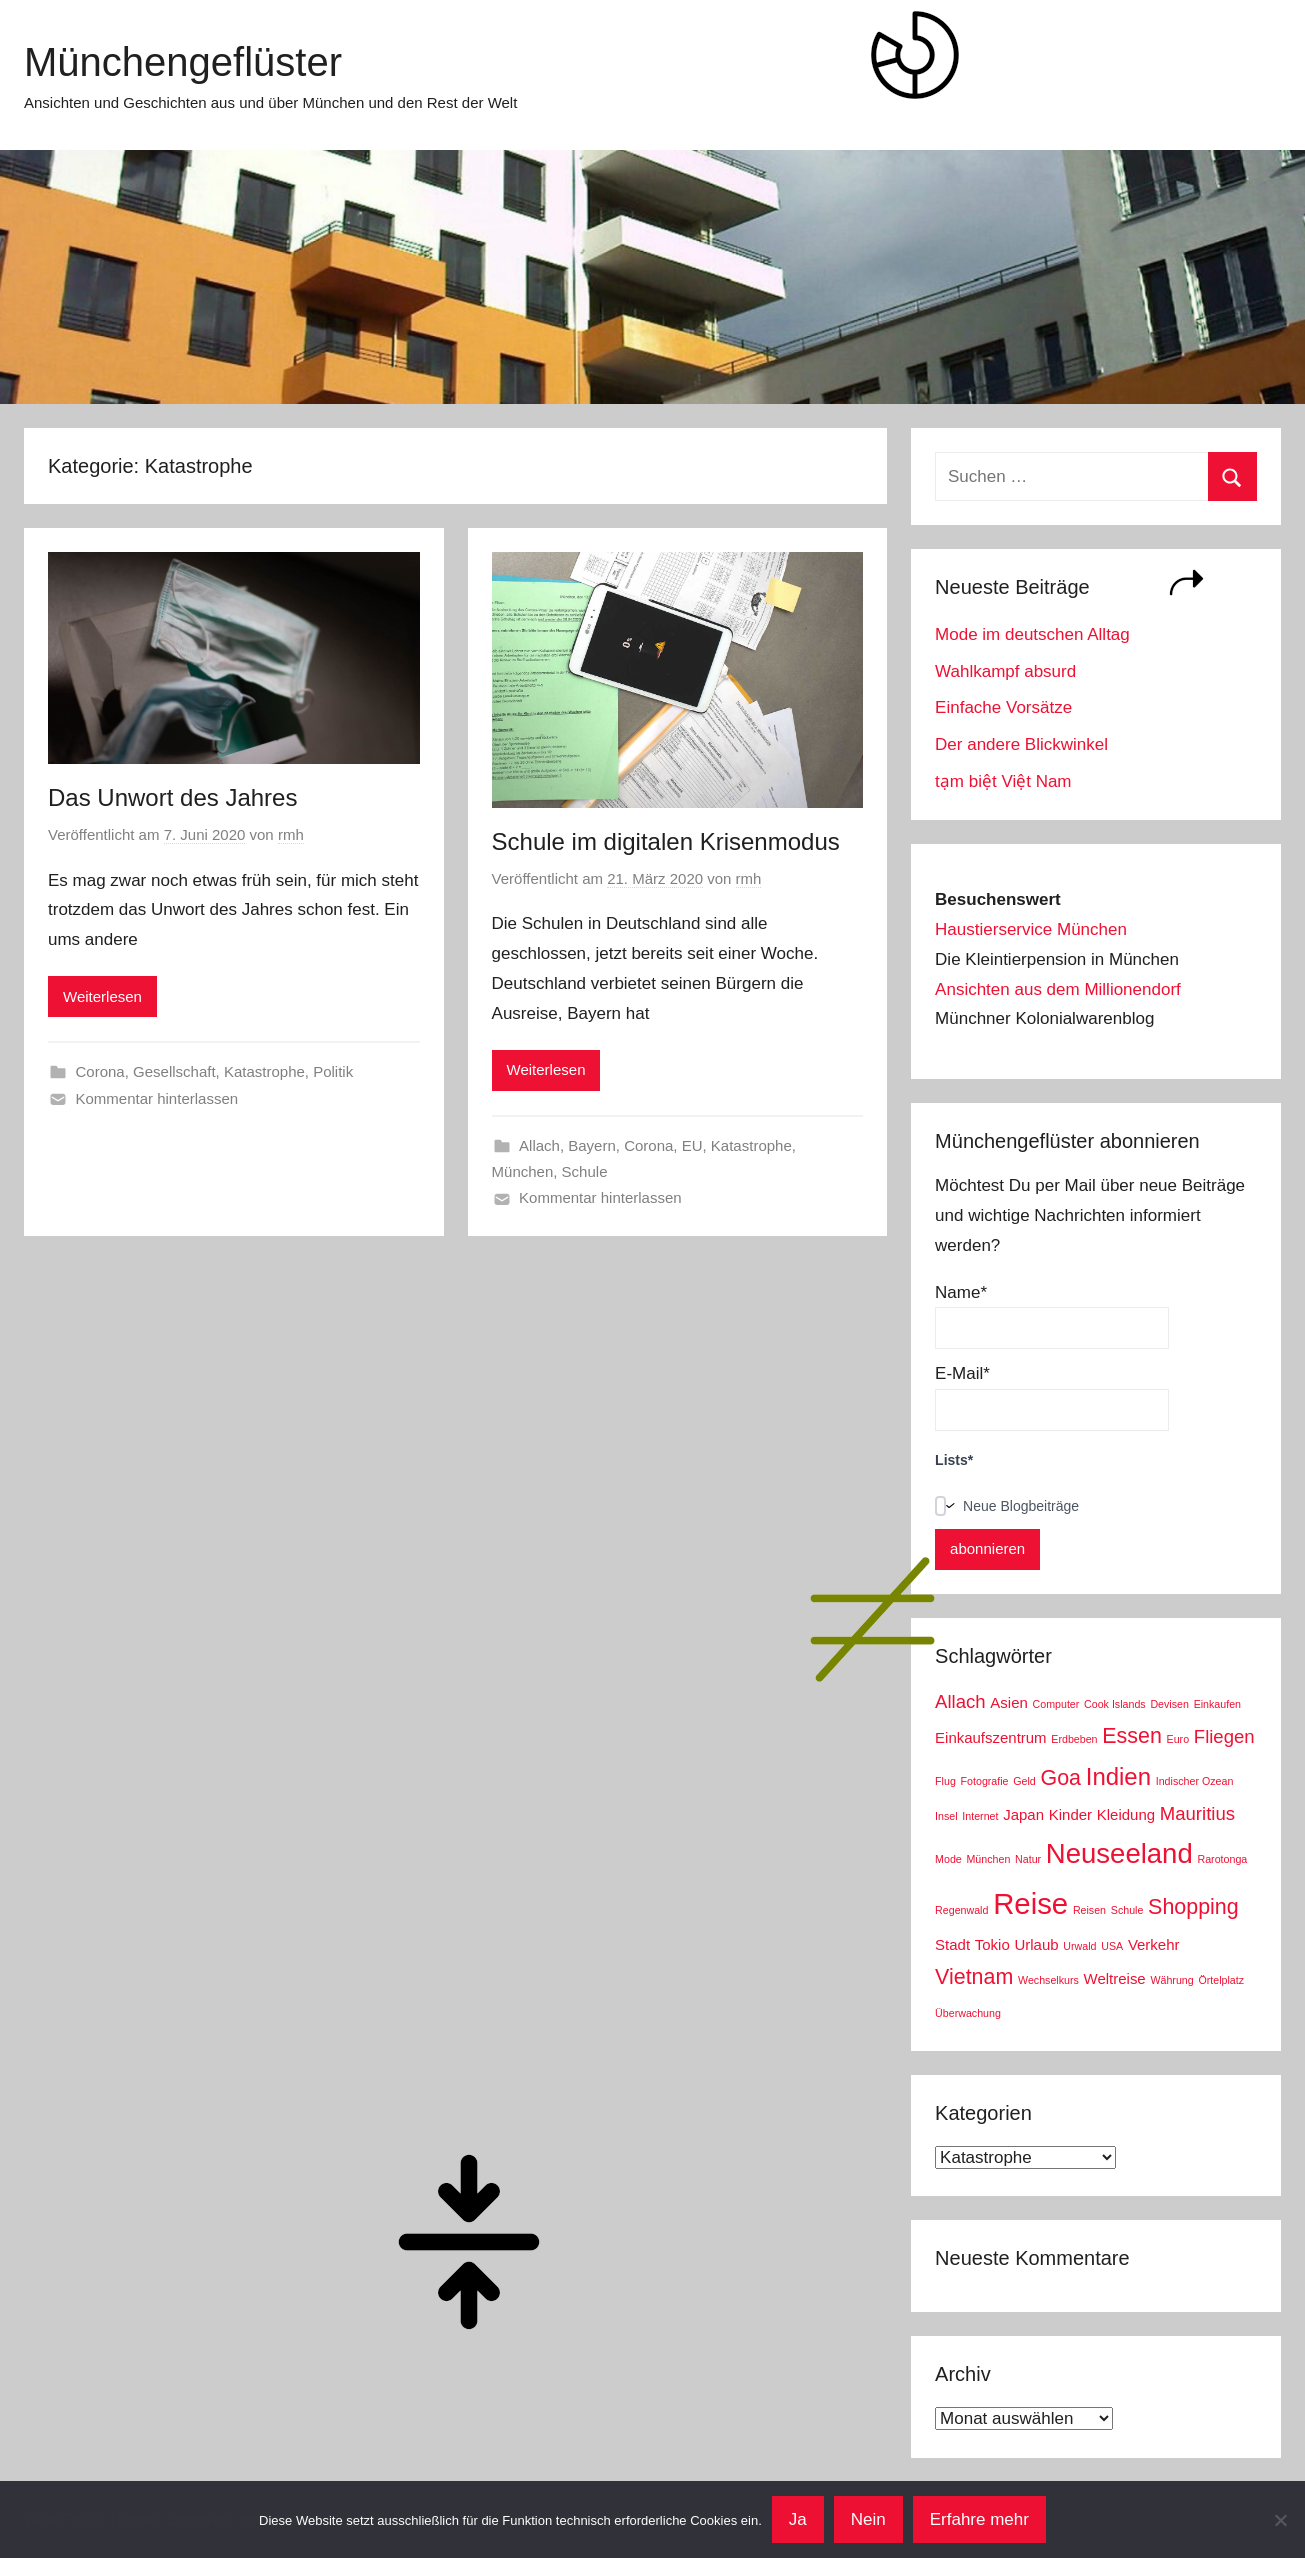  I want to click on indicates values are not equal or mismatched, so click(872, 1619).